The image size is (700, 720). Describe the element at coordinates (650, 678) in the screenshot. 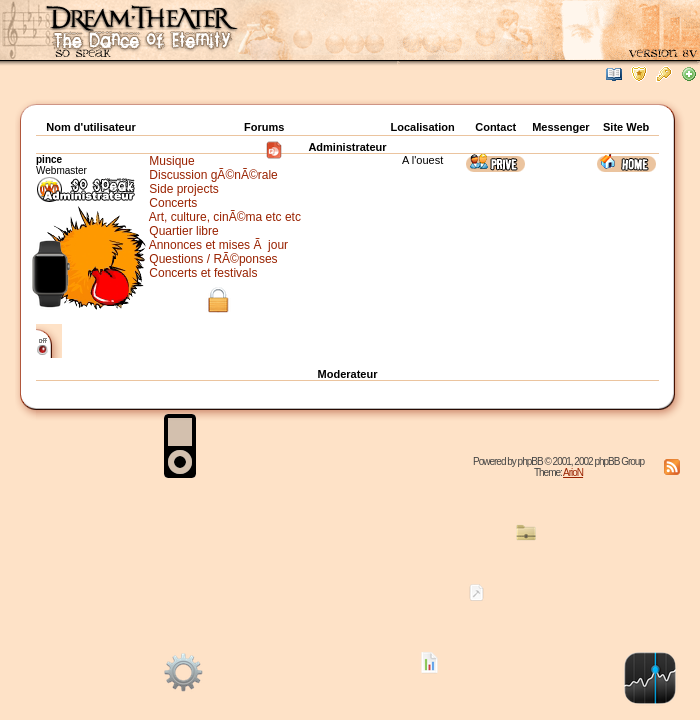

I see `open the stocks app` at that location.